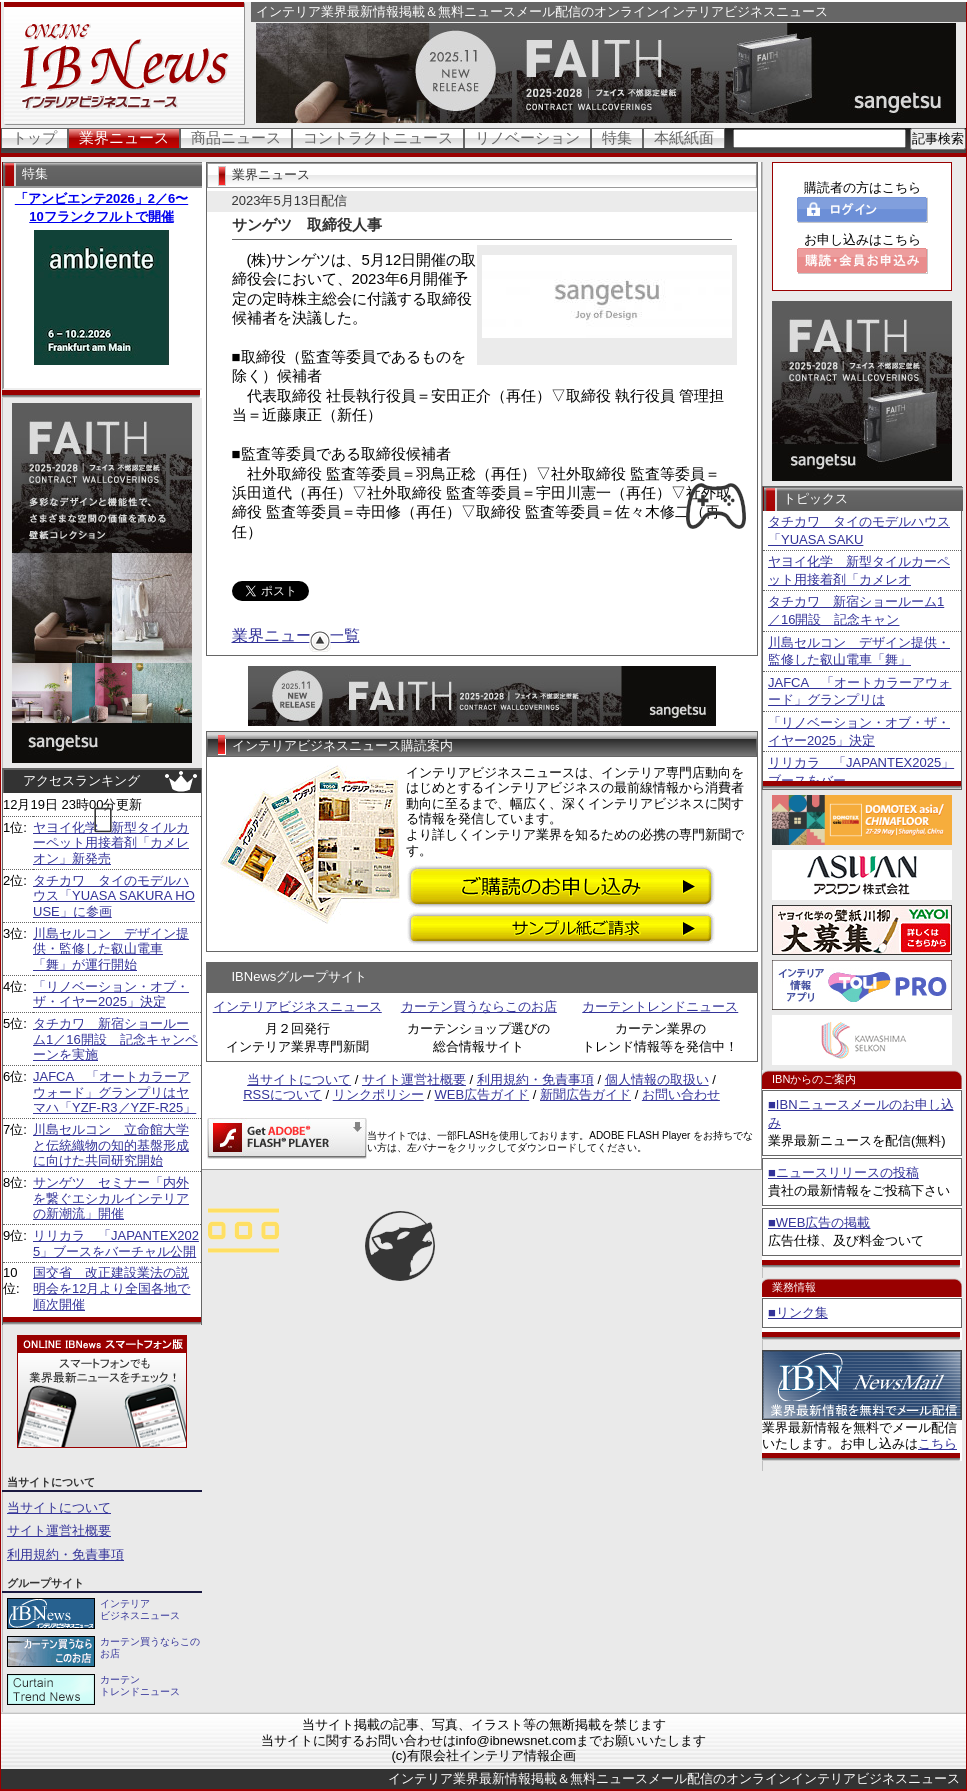  Describe the element at coordinates (400, 1246) in the screenshot. I see `open amarok music player` at that location.